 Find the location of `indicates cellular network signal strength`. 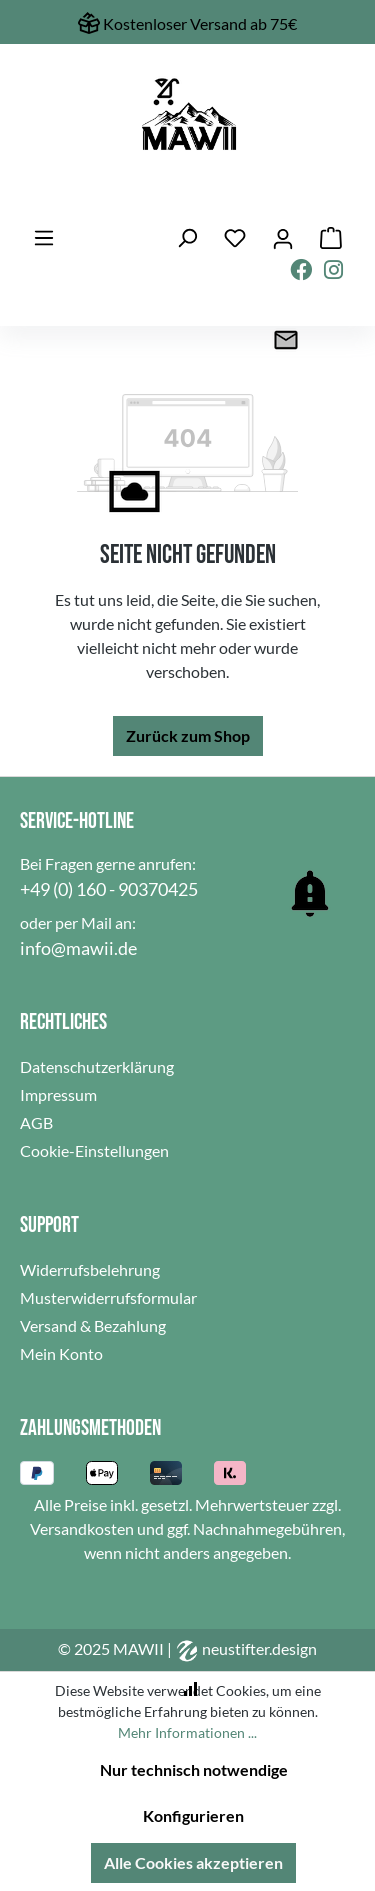

indicates cellular network signal strength is located at coordinates (190, 1689).